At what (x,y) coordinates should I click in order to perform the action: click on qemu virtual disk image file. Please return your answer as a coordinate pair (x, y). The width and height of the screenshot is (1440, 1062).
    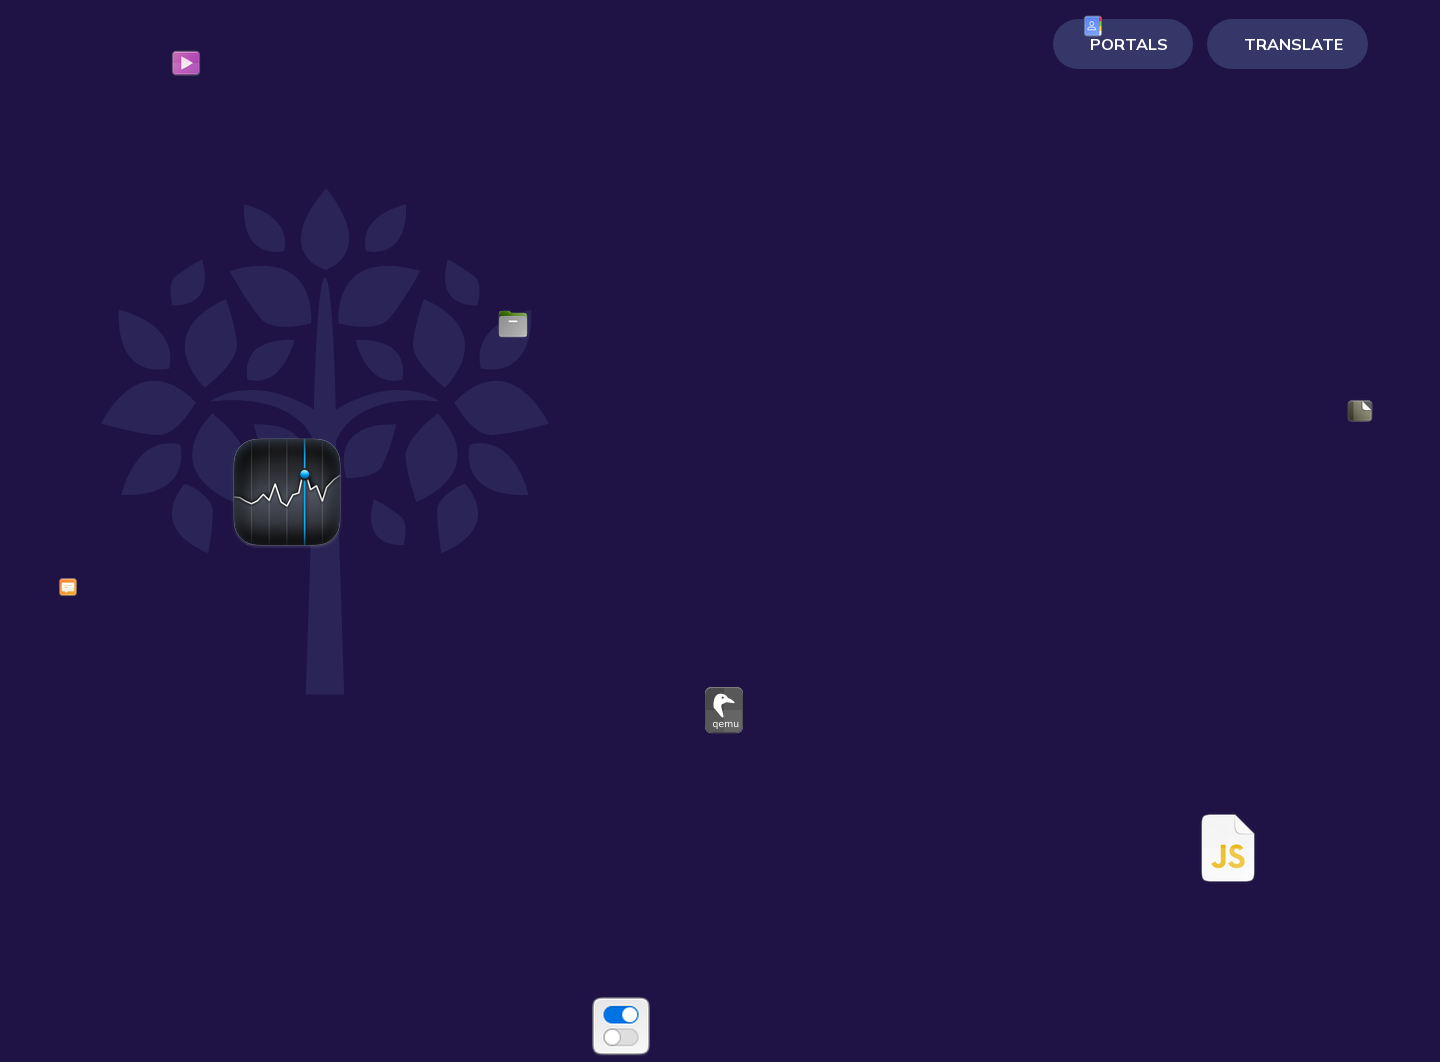
    Looking at the image, I should click on (724, 710).